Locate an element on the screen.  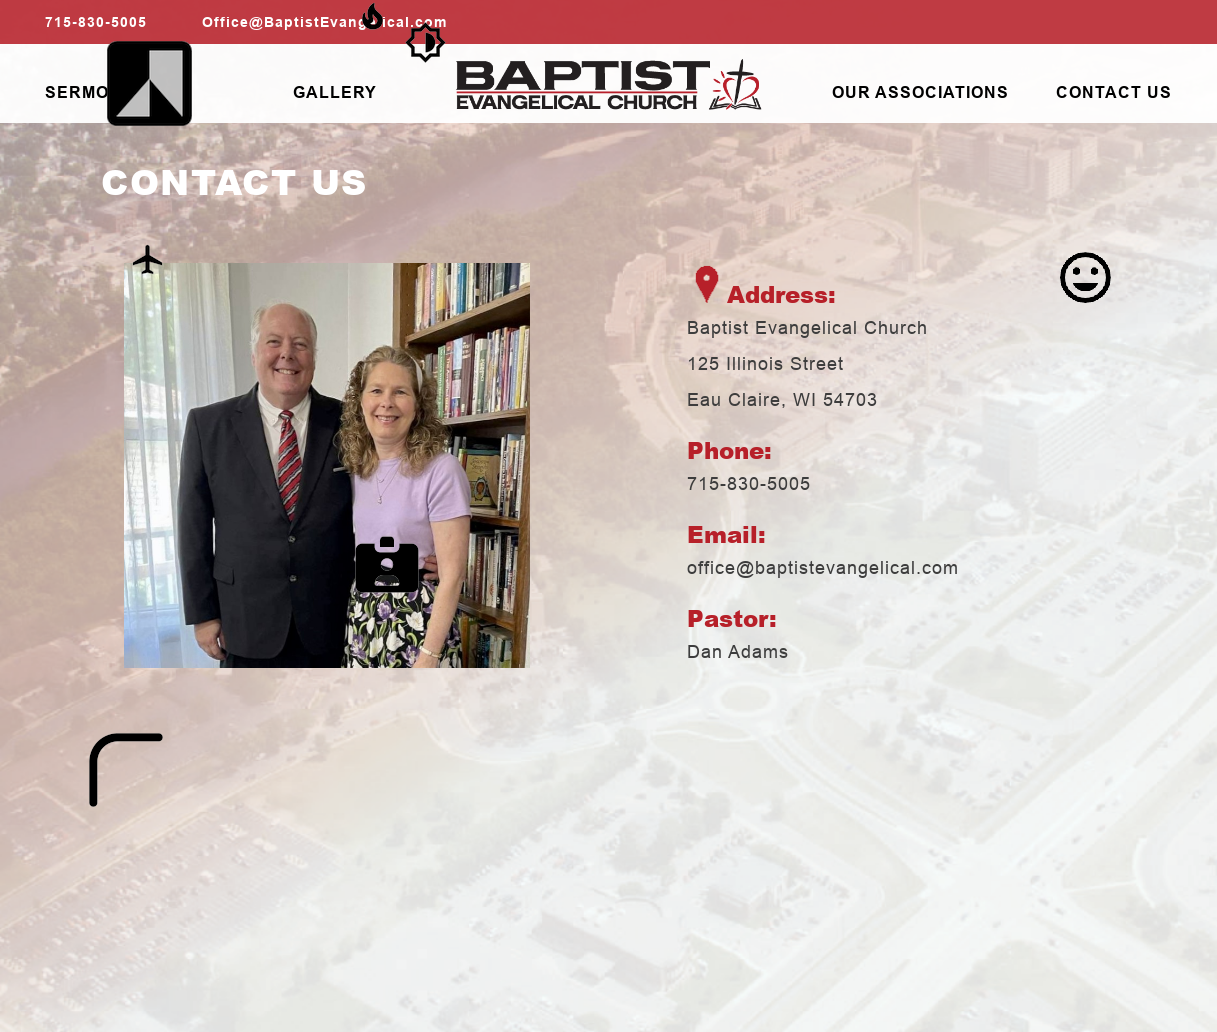
view your employee or member ID badge is located at coordinates (387, 568).